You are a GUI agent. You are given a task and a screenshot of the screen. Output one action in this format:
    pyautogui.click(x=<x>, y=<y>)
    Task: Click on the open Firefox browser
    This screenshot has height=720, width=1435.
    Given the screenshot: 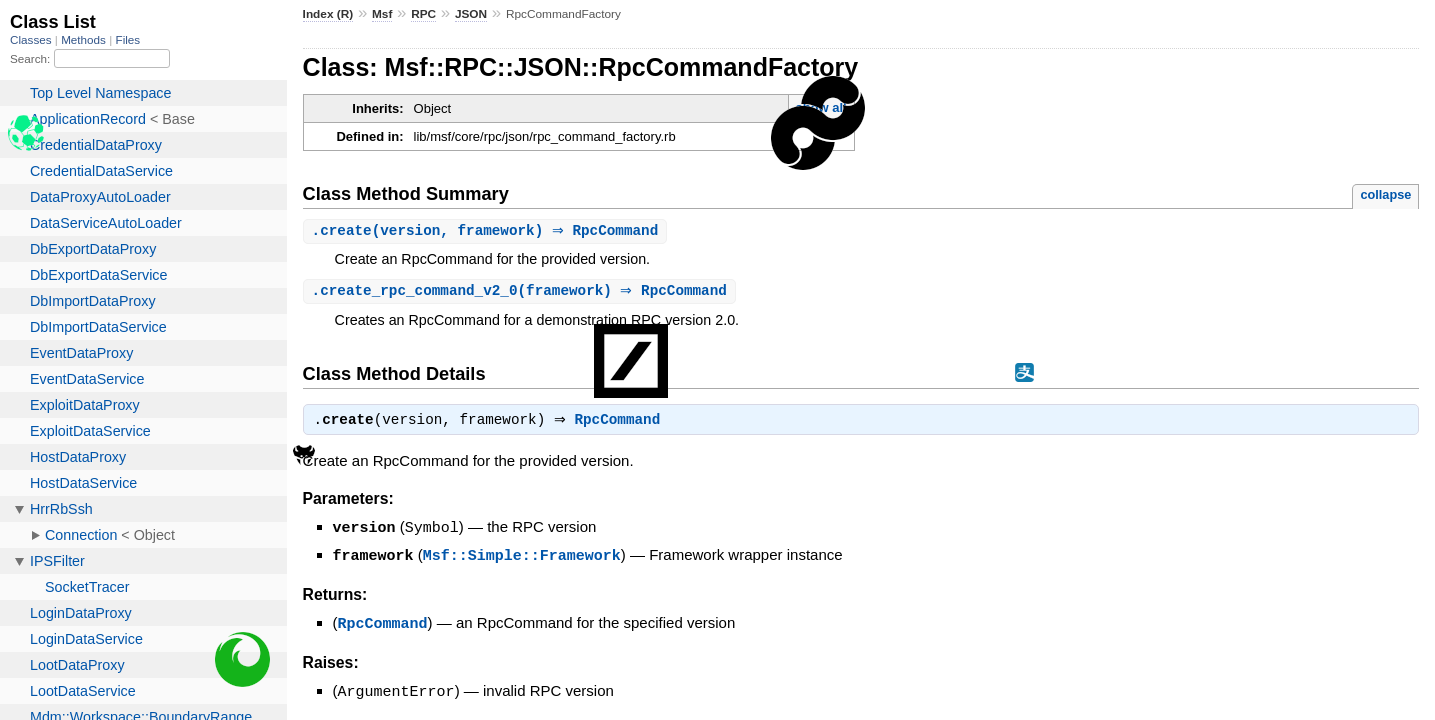 What is the action you would take?
    pyautogui.click(x=242, y=659)
    